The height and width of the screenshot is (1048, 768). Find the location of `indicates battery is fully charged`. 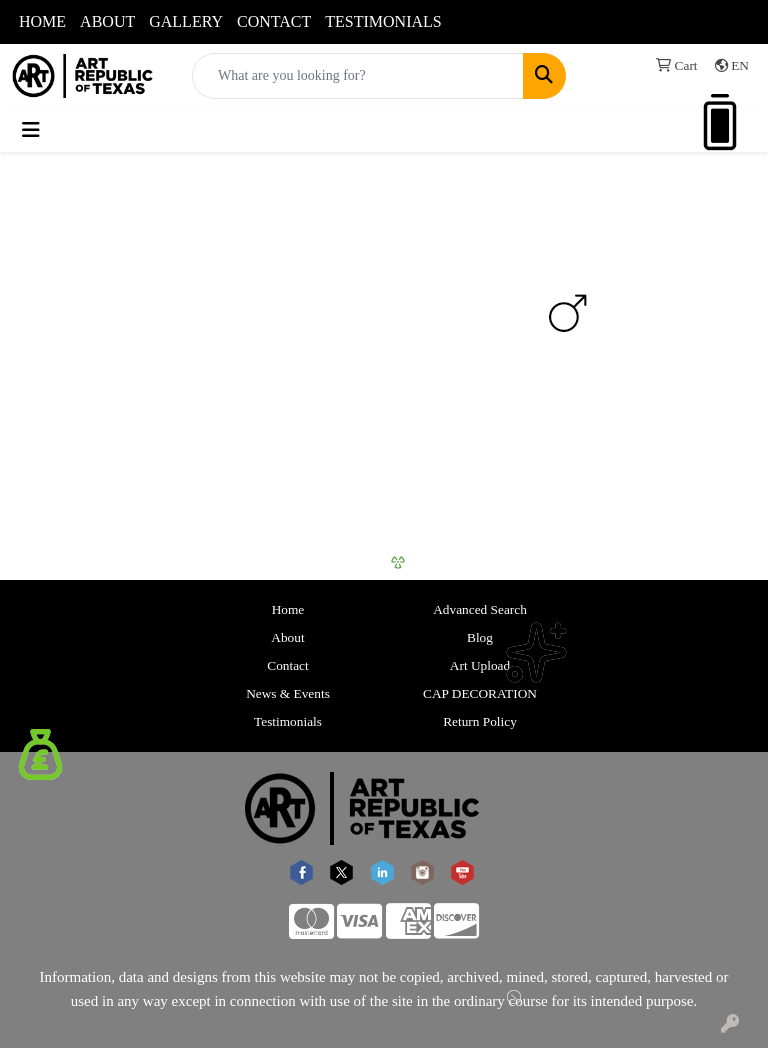

indicates battery is fully charged is located at coordinates (720, 123).